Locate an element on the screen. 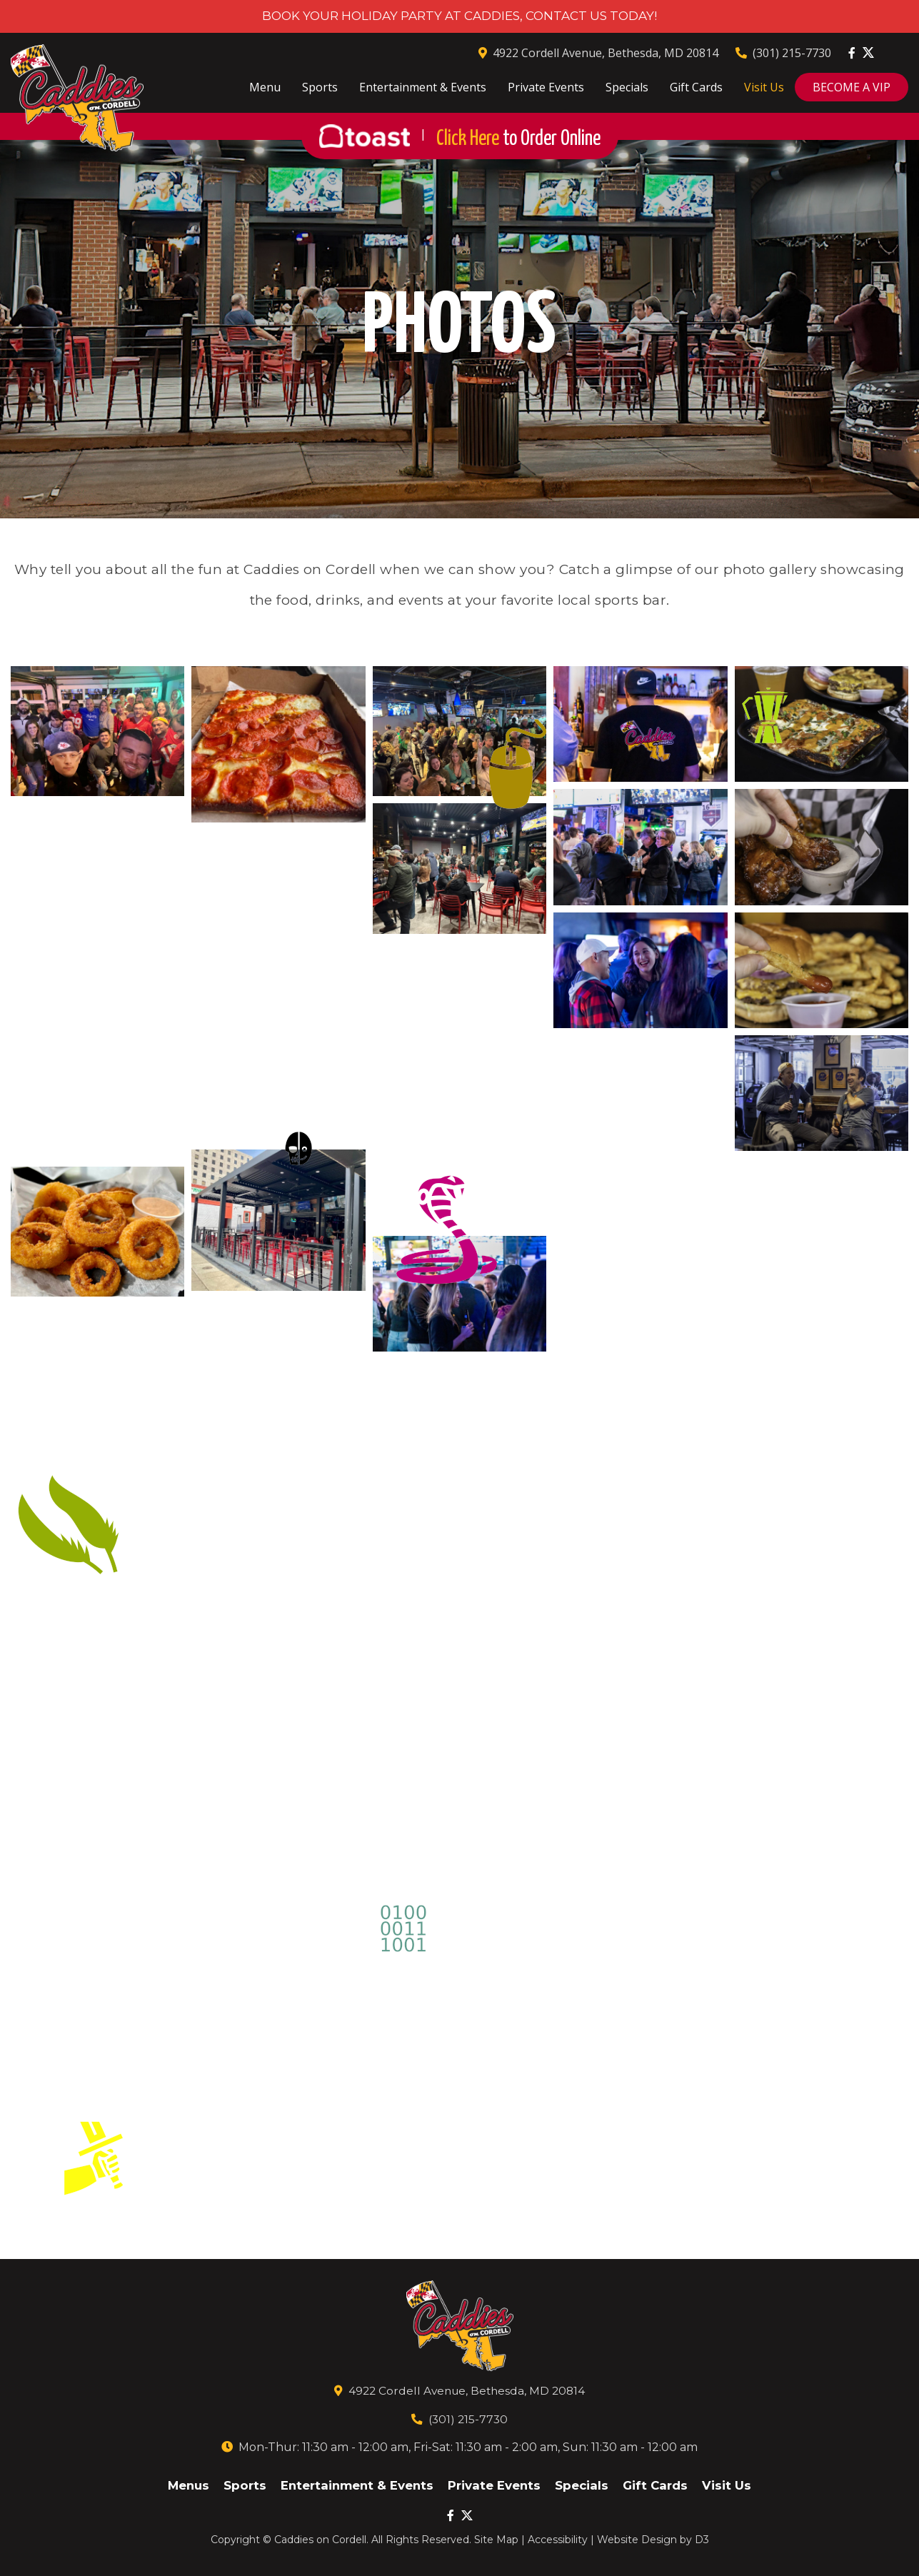  indicates mouse input or cursor control settings is located at coordinates (516, 765).